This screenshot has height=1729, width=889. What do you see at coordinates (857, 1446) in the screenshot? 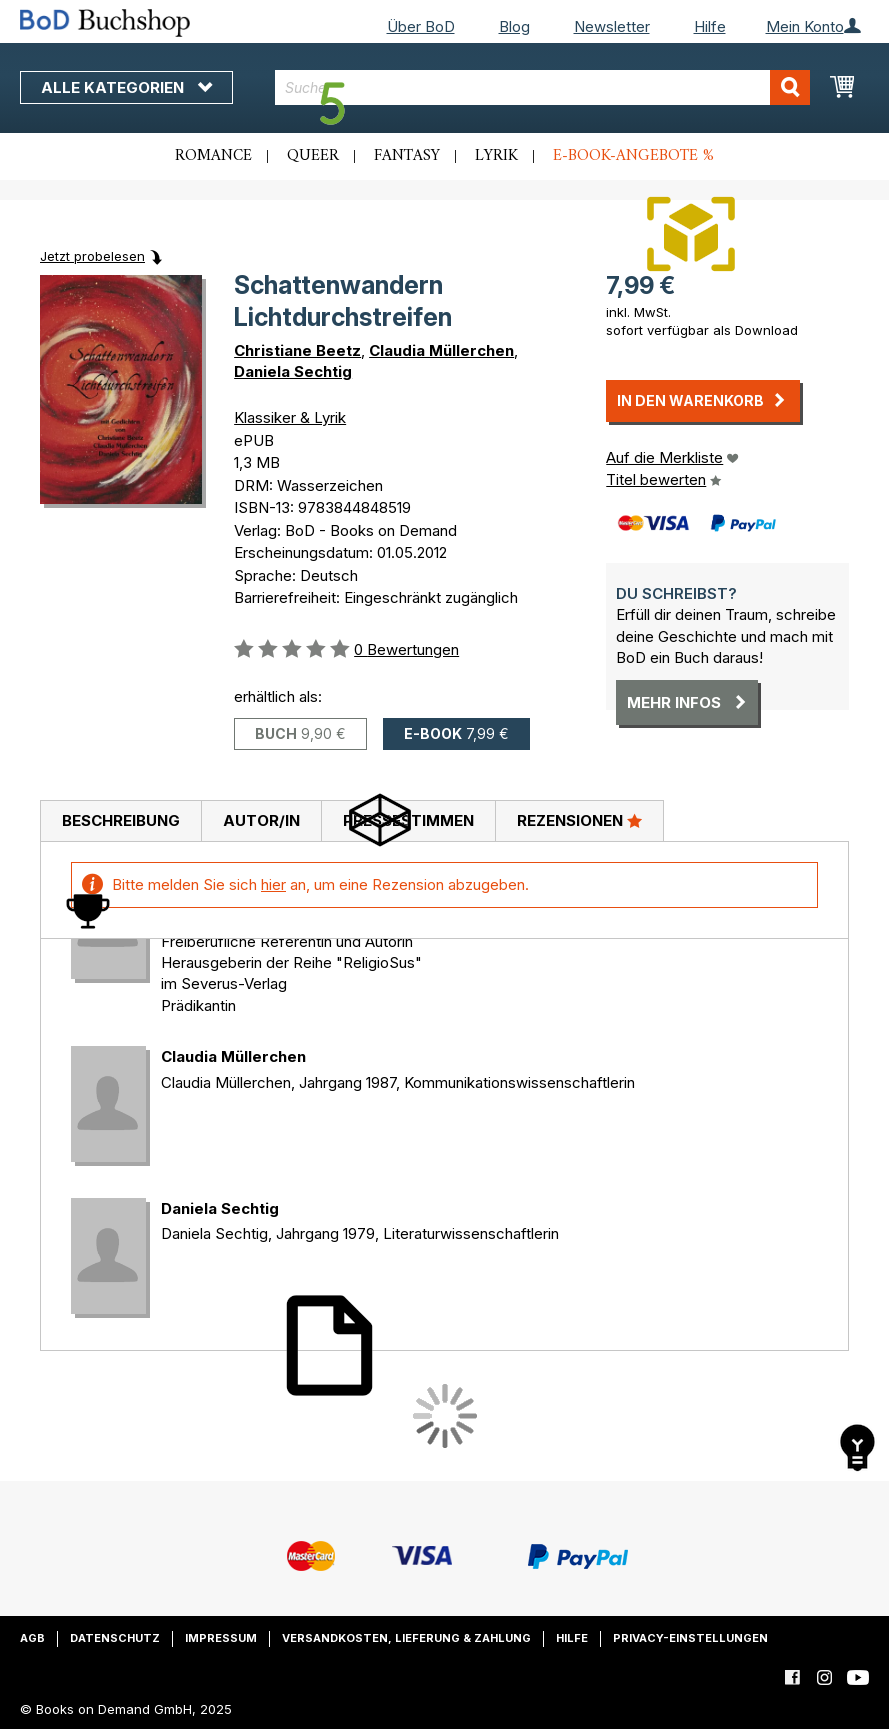
I see `access tips or ideas` at bounding box center [857, 1446].